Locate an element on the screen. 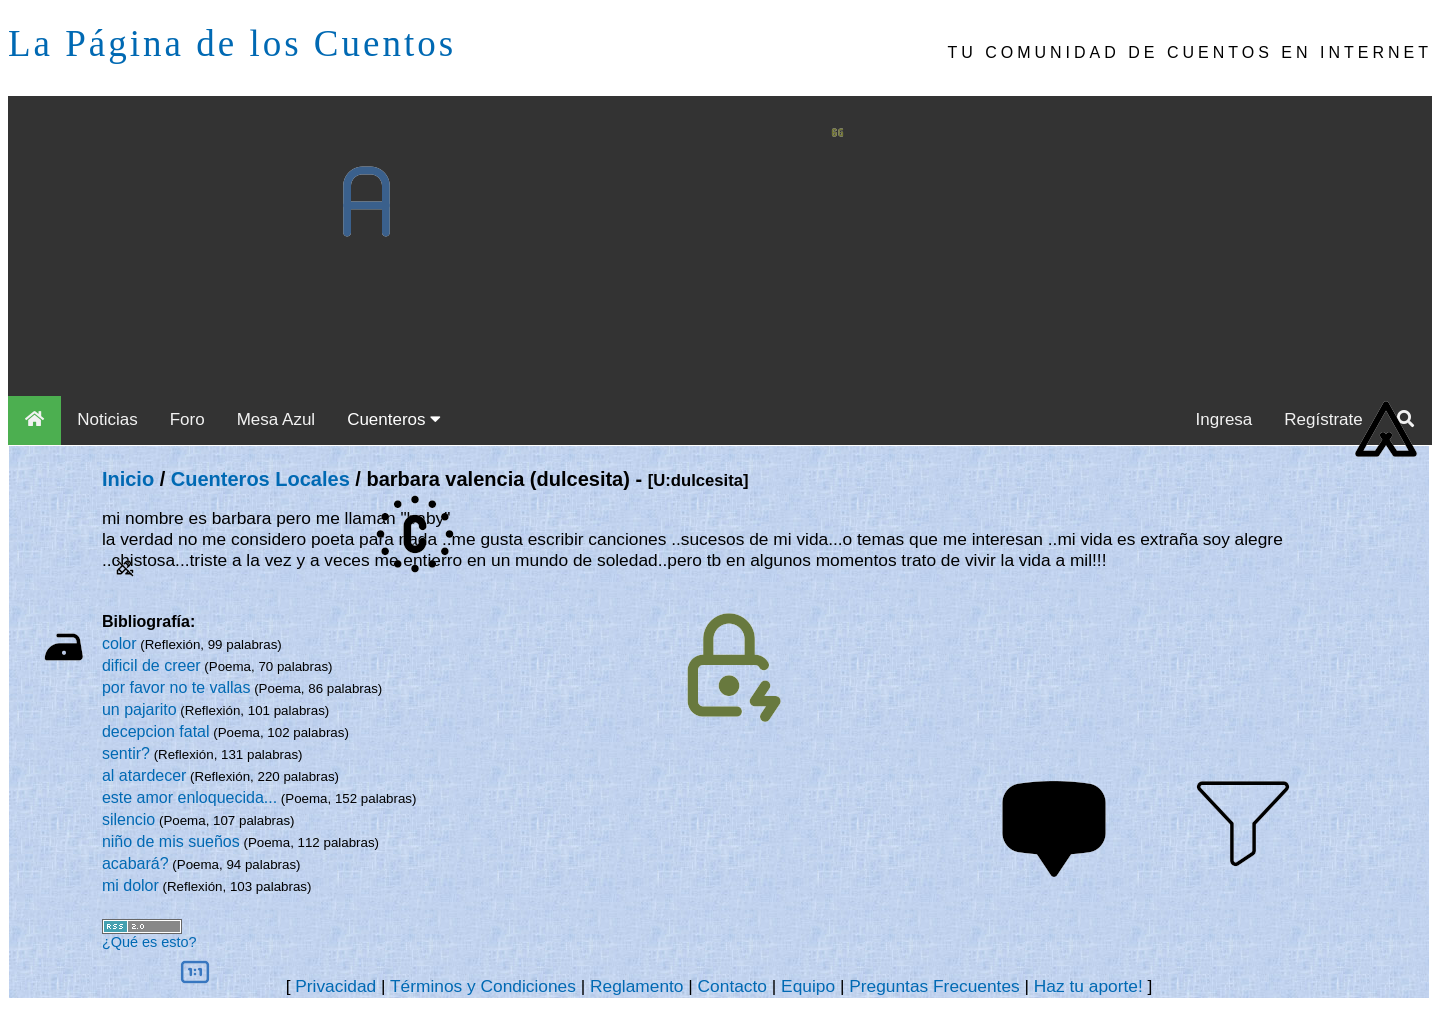 This screenshot has height=1017, width=1440. disable text highlighting mode is located at coordinates (125, 568).